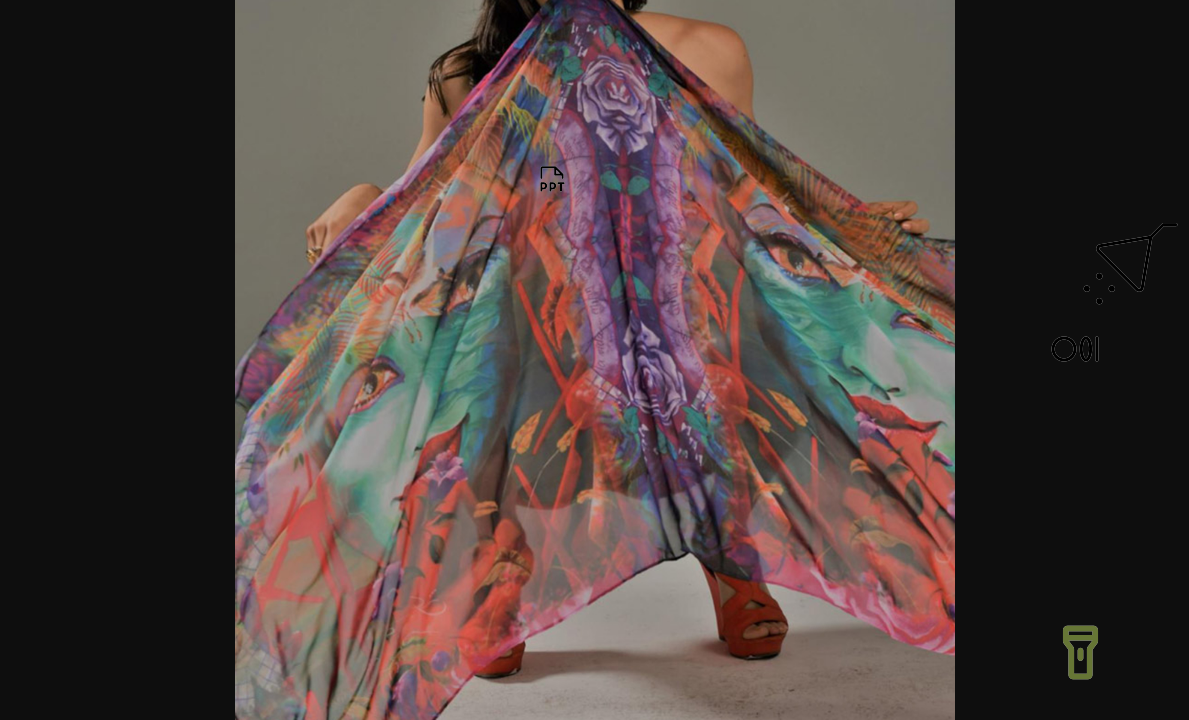  I want to click on toggle flashlight on or off, so click(1080, 652).